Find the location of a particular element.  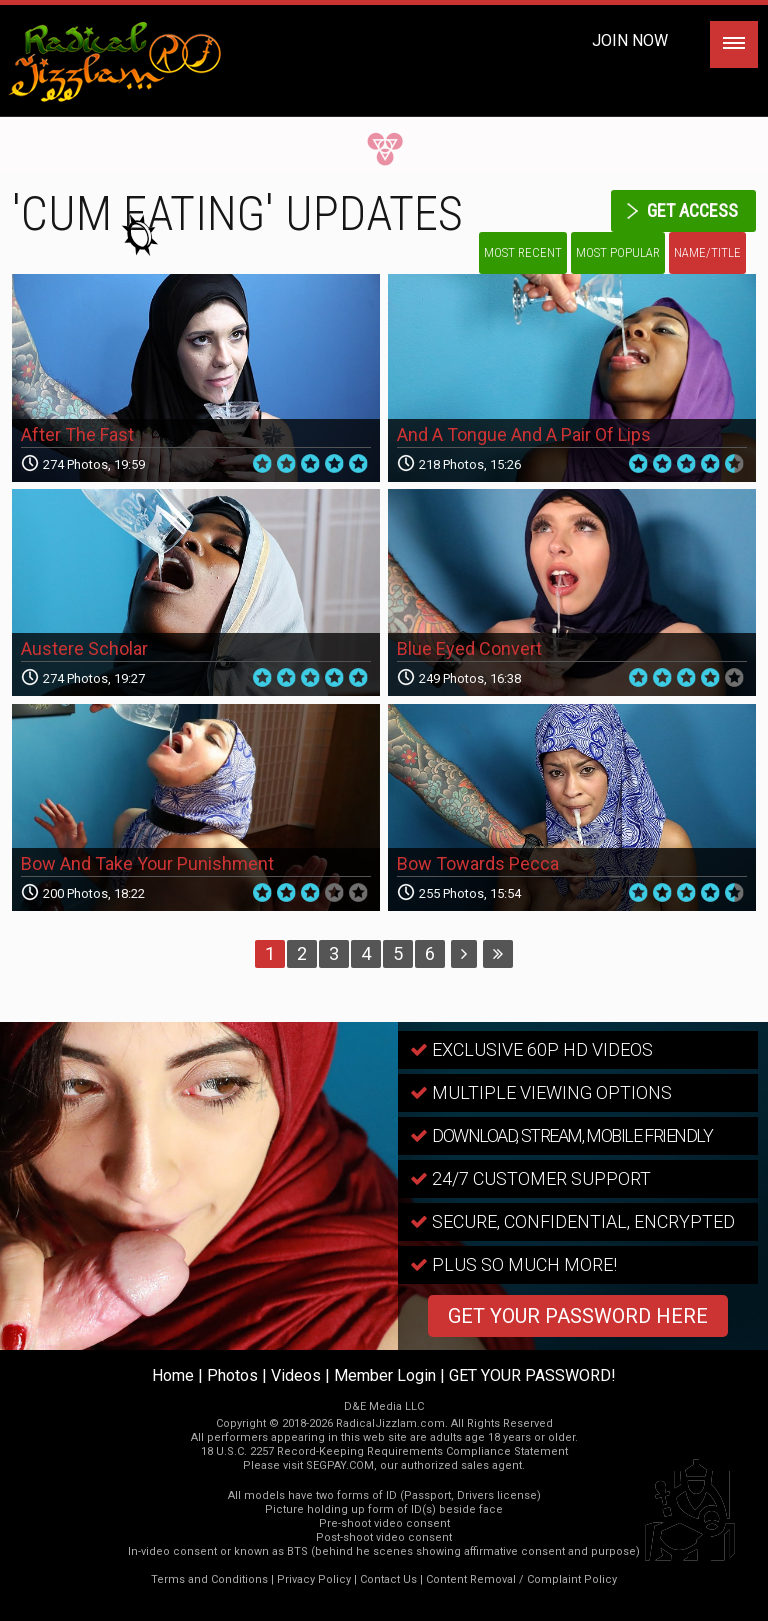

equip a spiked collar accessory to your pet or character is located at coordinates (140, 235).